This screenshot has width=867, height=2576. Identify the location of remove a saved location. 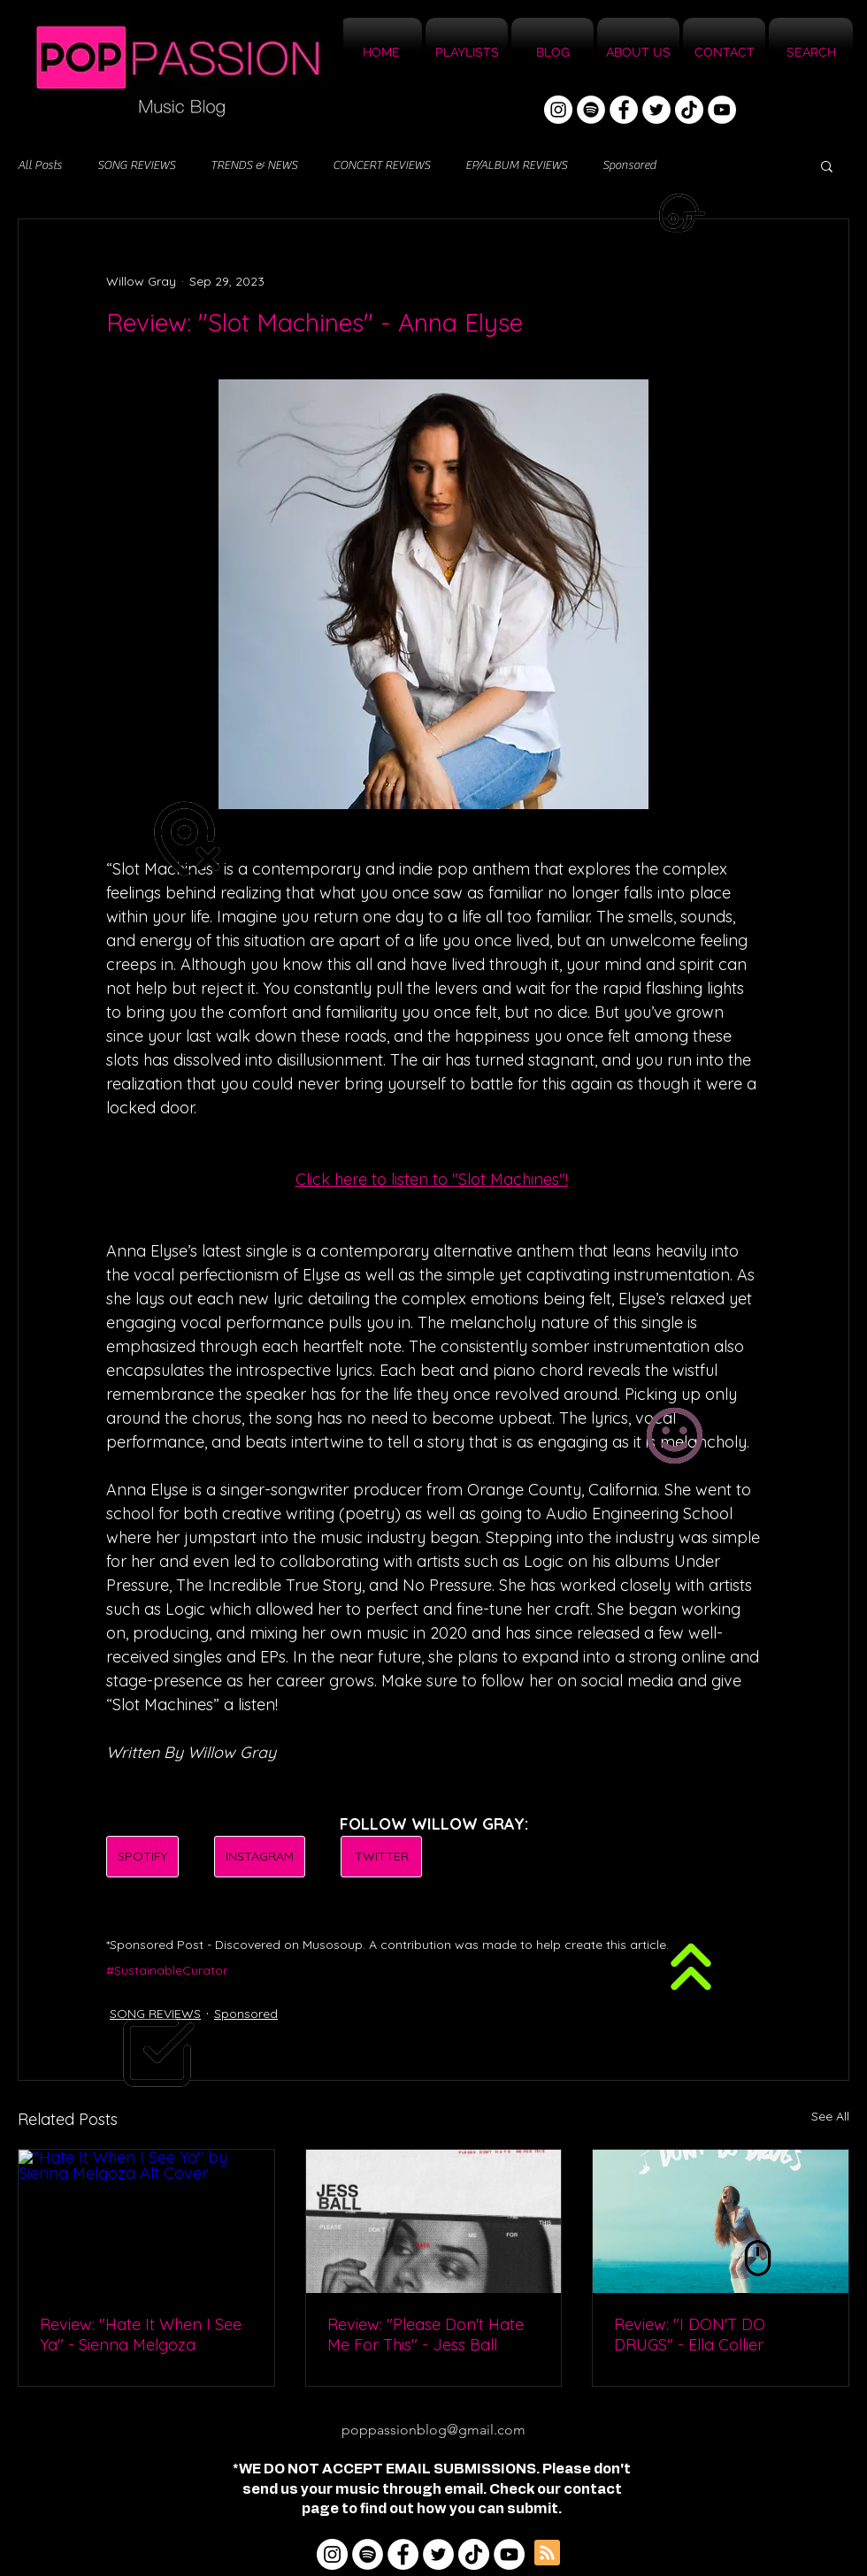
(184, 838).